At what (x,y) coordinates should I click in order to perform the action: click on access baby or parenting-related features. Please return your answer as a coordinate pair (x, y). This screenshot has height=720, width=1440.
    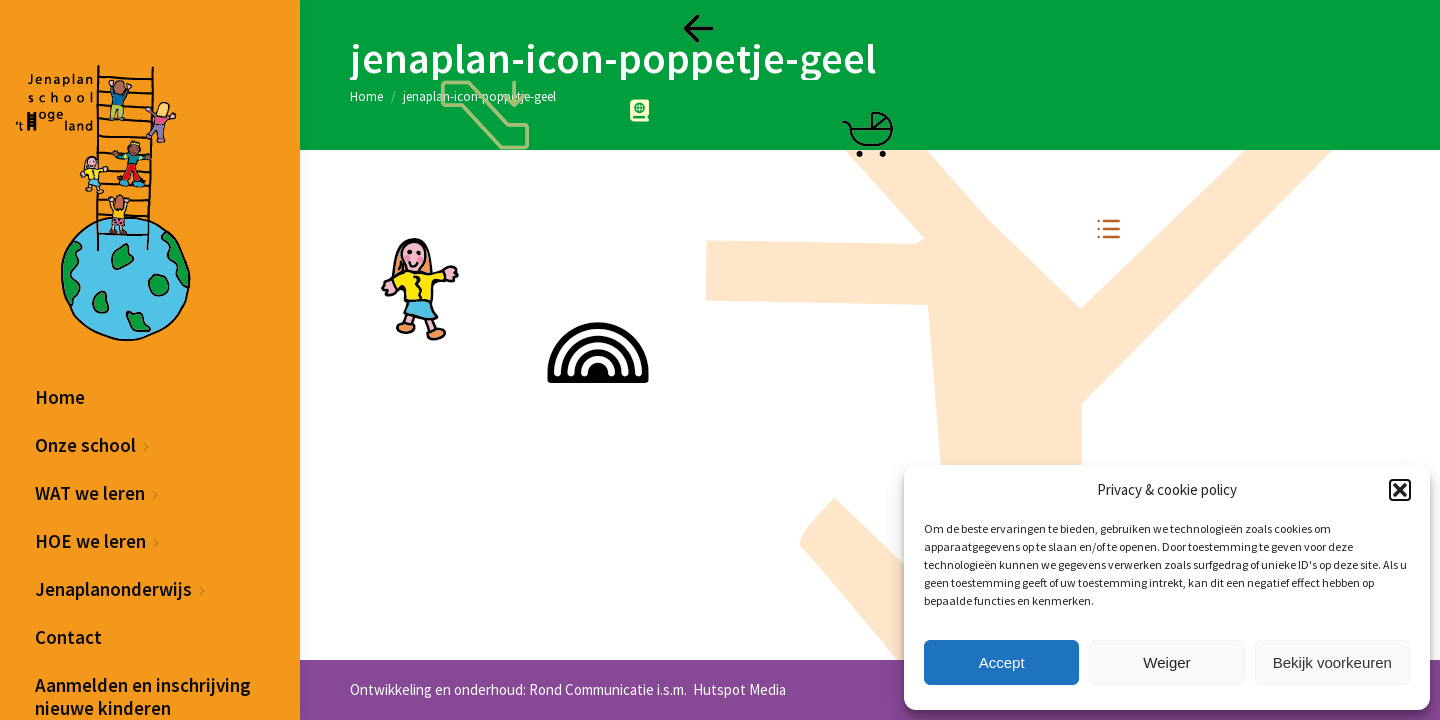
    Looking at the image, I should click on (868, 132).